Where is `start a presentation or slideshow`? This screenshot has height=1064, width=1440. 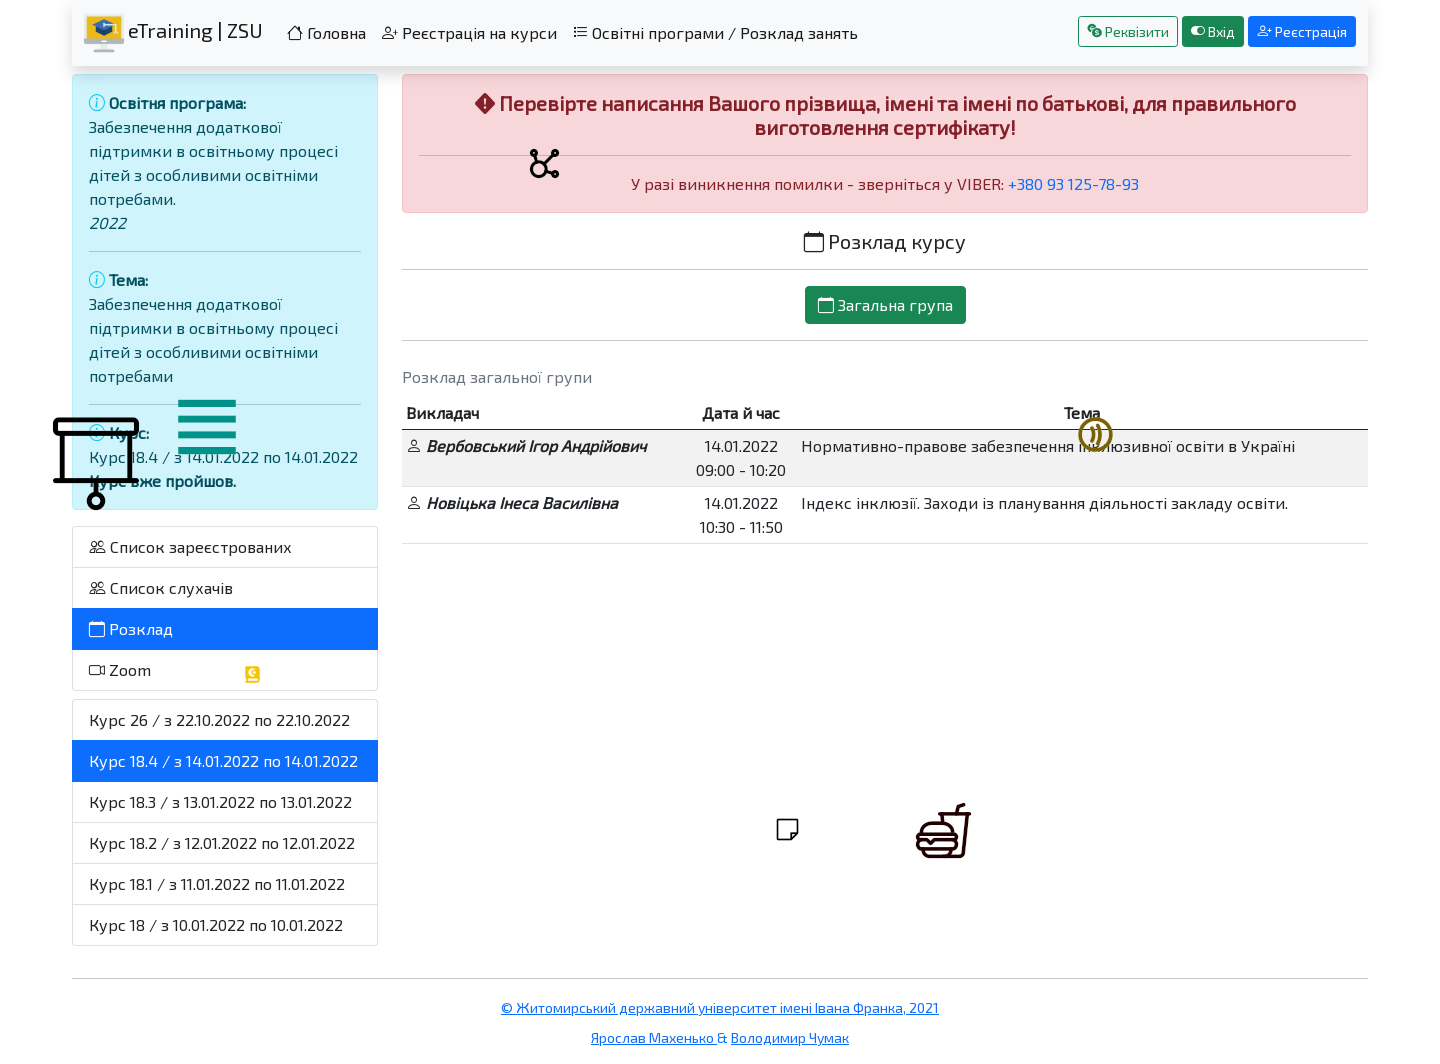
start a presentation or slideshow is located at coordinates (96, 457).